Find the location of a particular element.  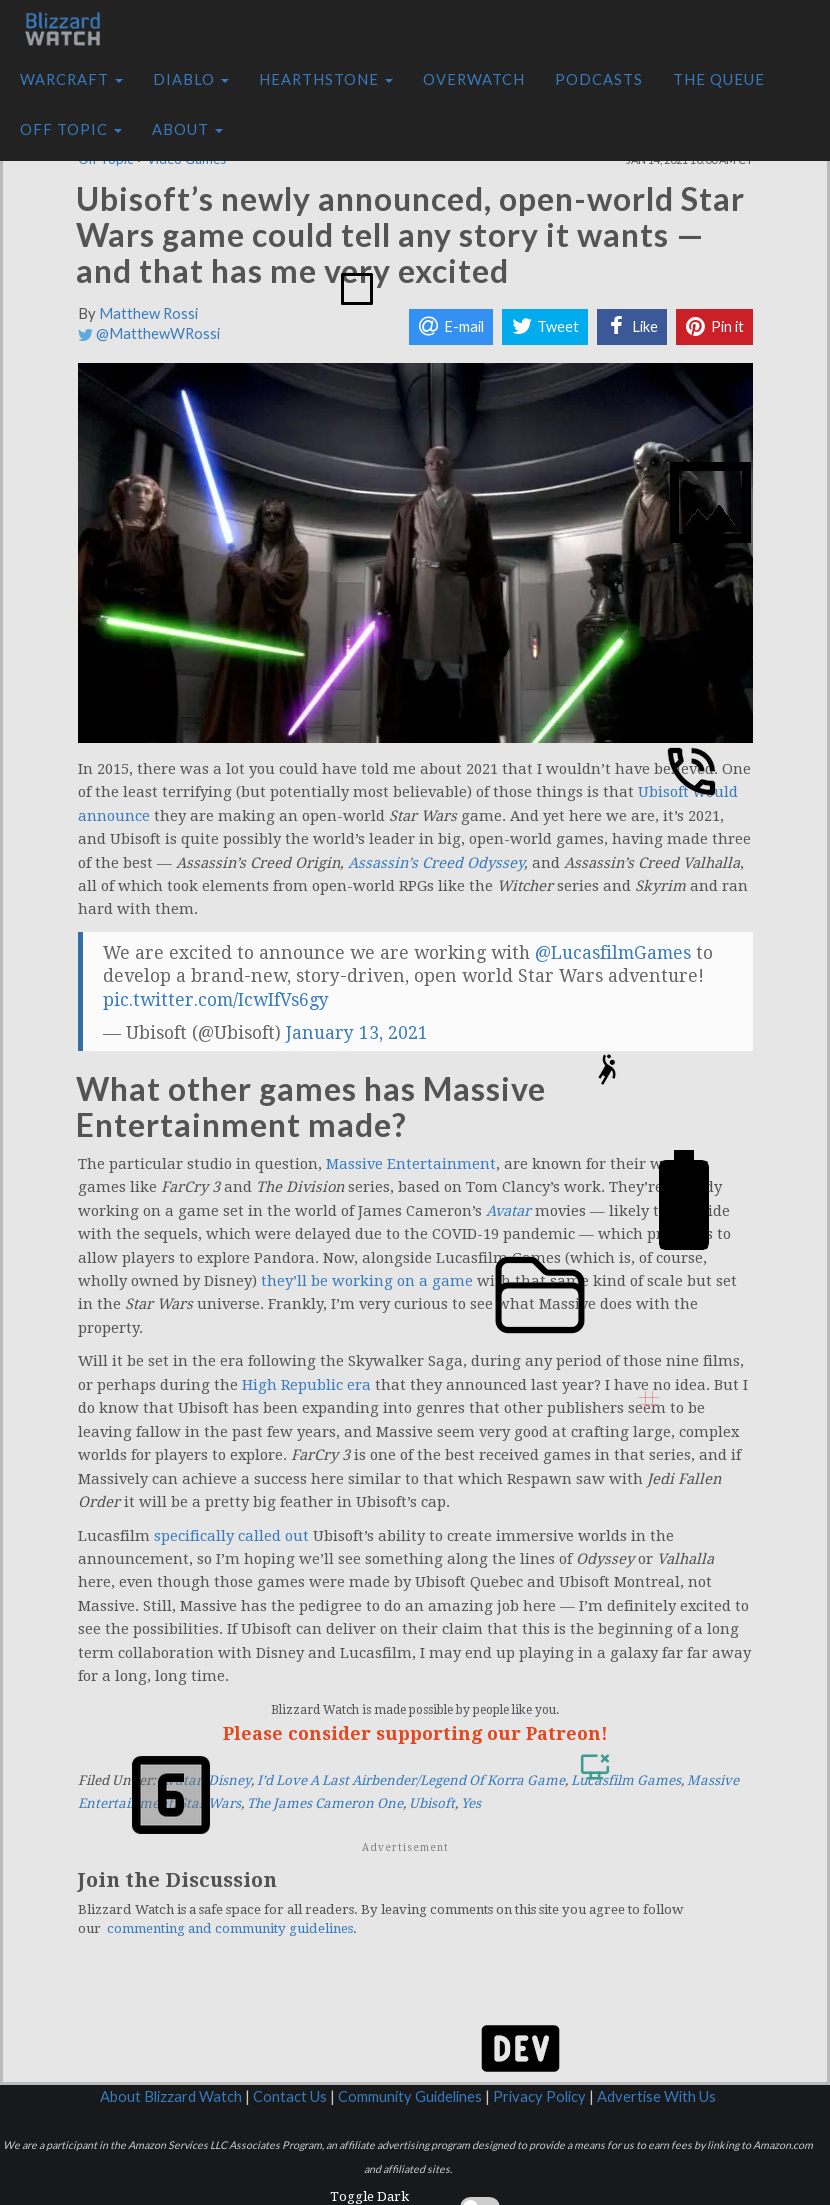

indicates current battery level is located at coordinates (684, 1200).